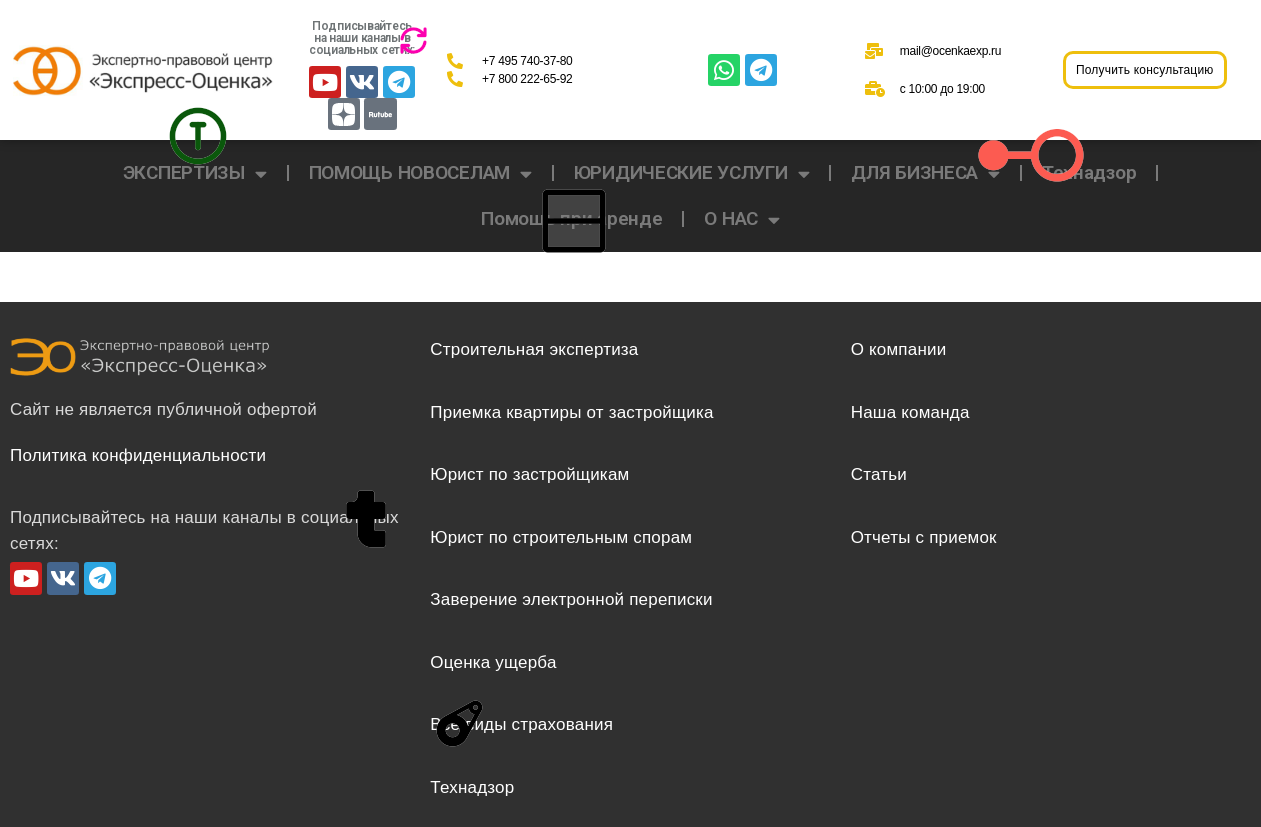  I want to click on open tumblr app, so click(366, 519).